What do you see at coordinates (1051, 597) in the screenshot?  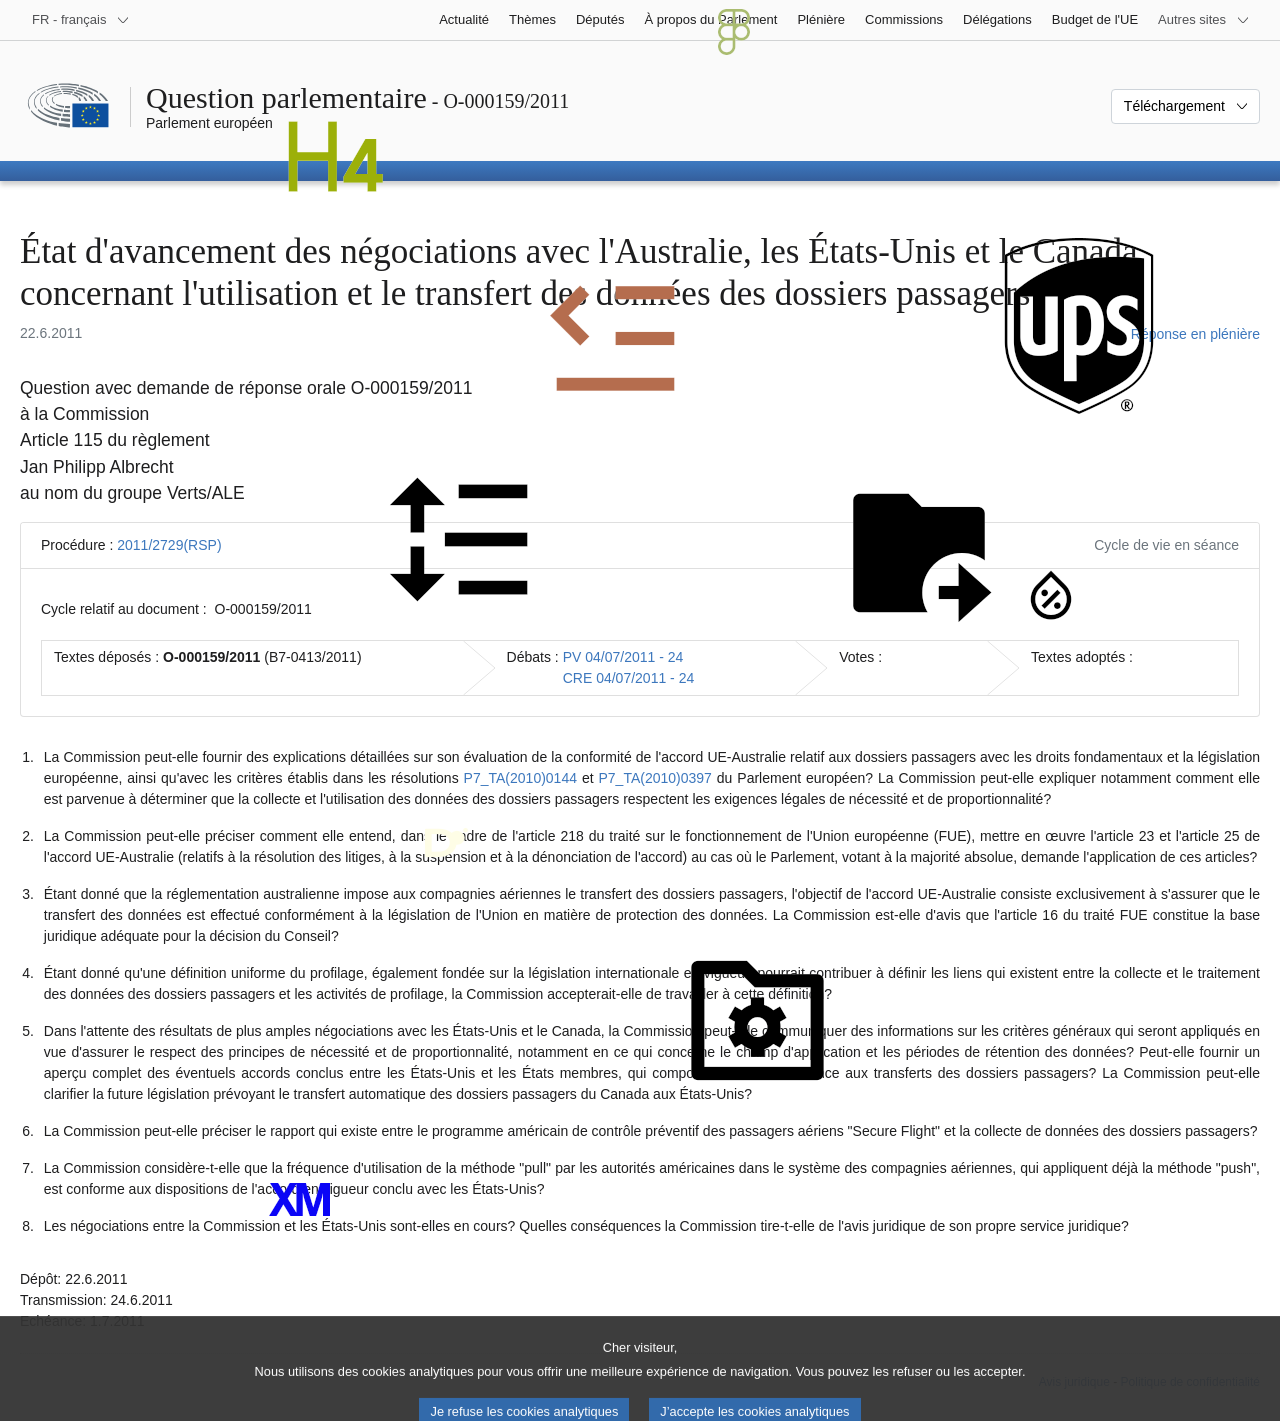 I see `view current humidity level` at bounding box center [1051, 597].